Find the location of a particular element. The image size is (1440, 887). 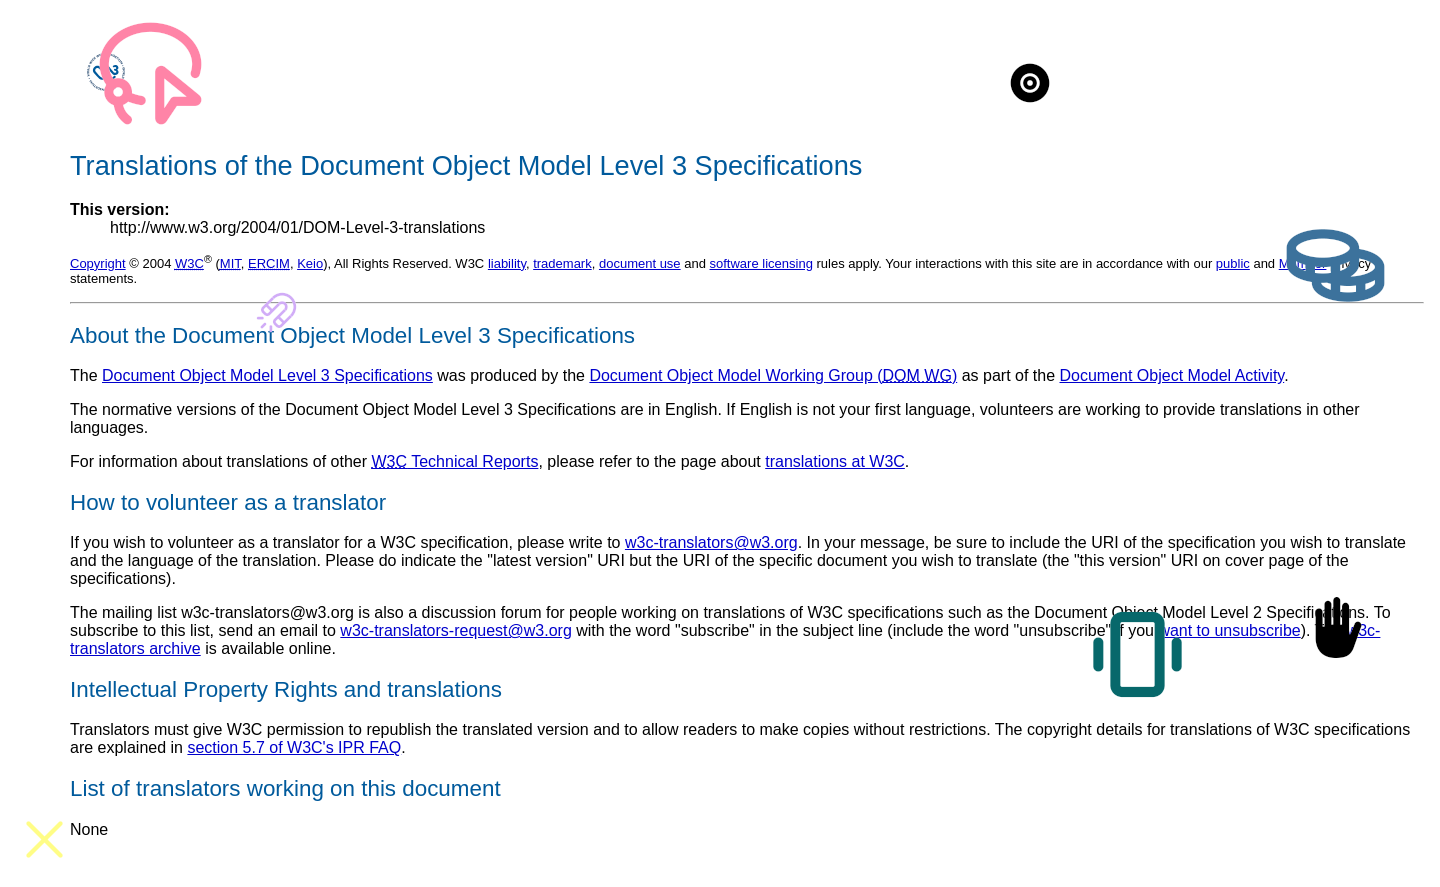

enable vibrate mode on your device is located at coordinates (1137, 654).